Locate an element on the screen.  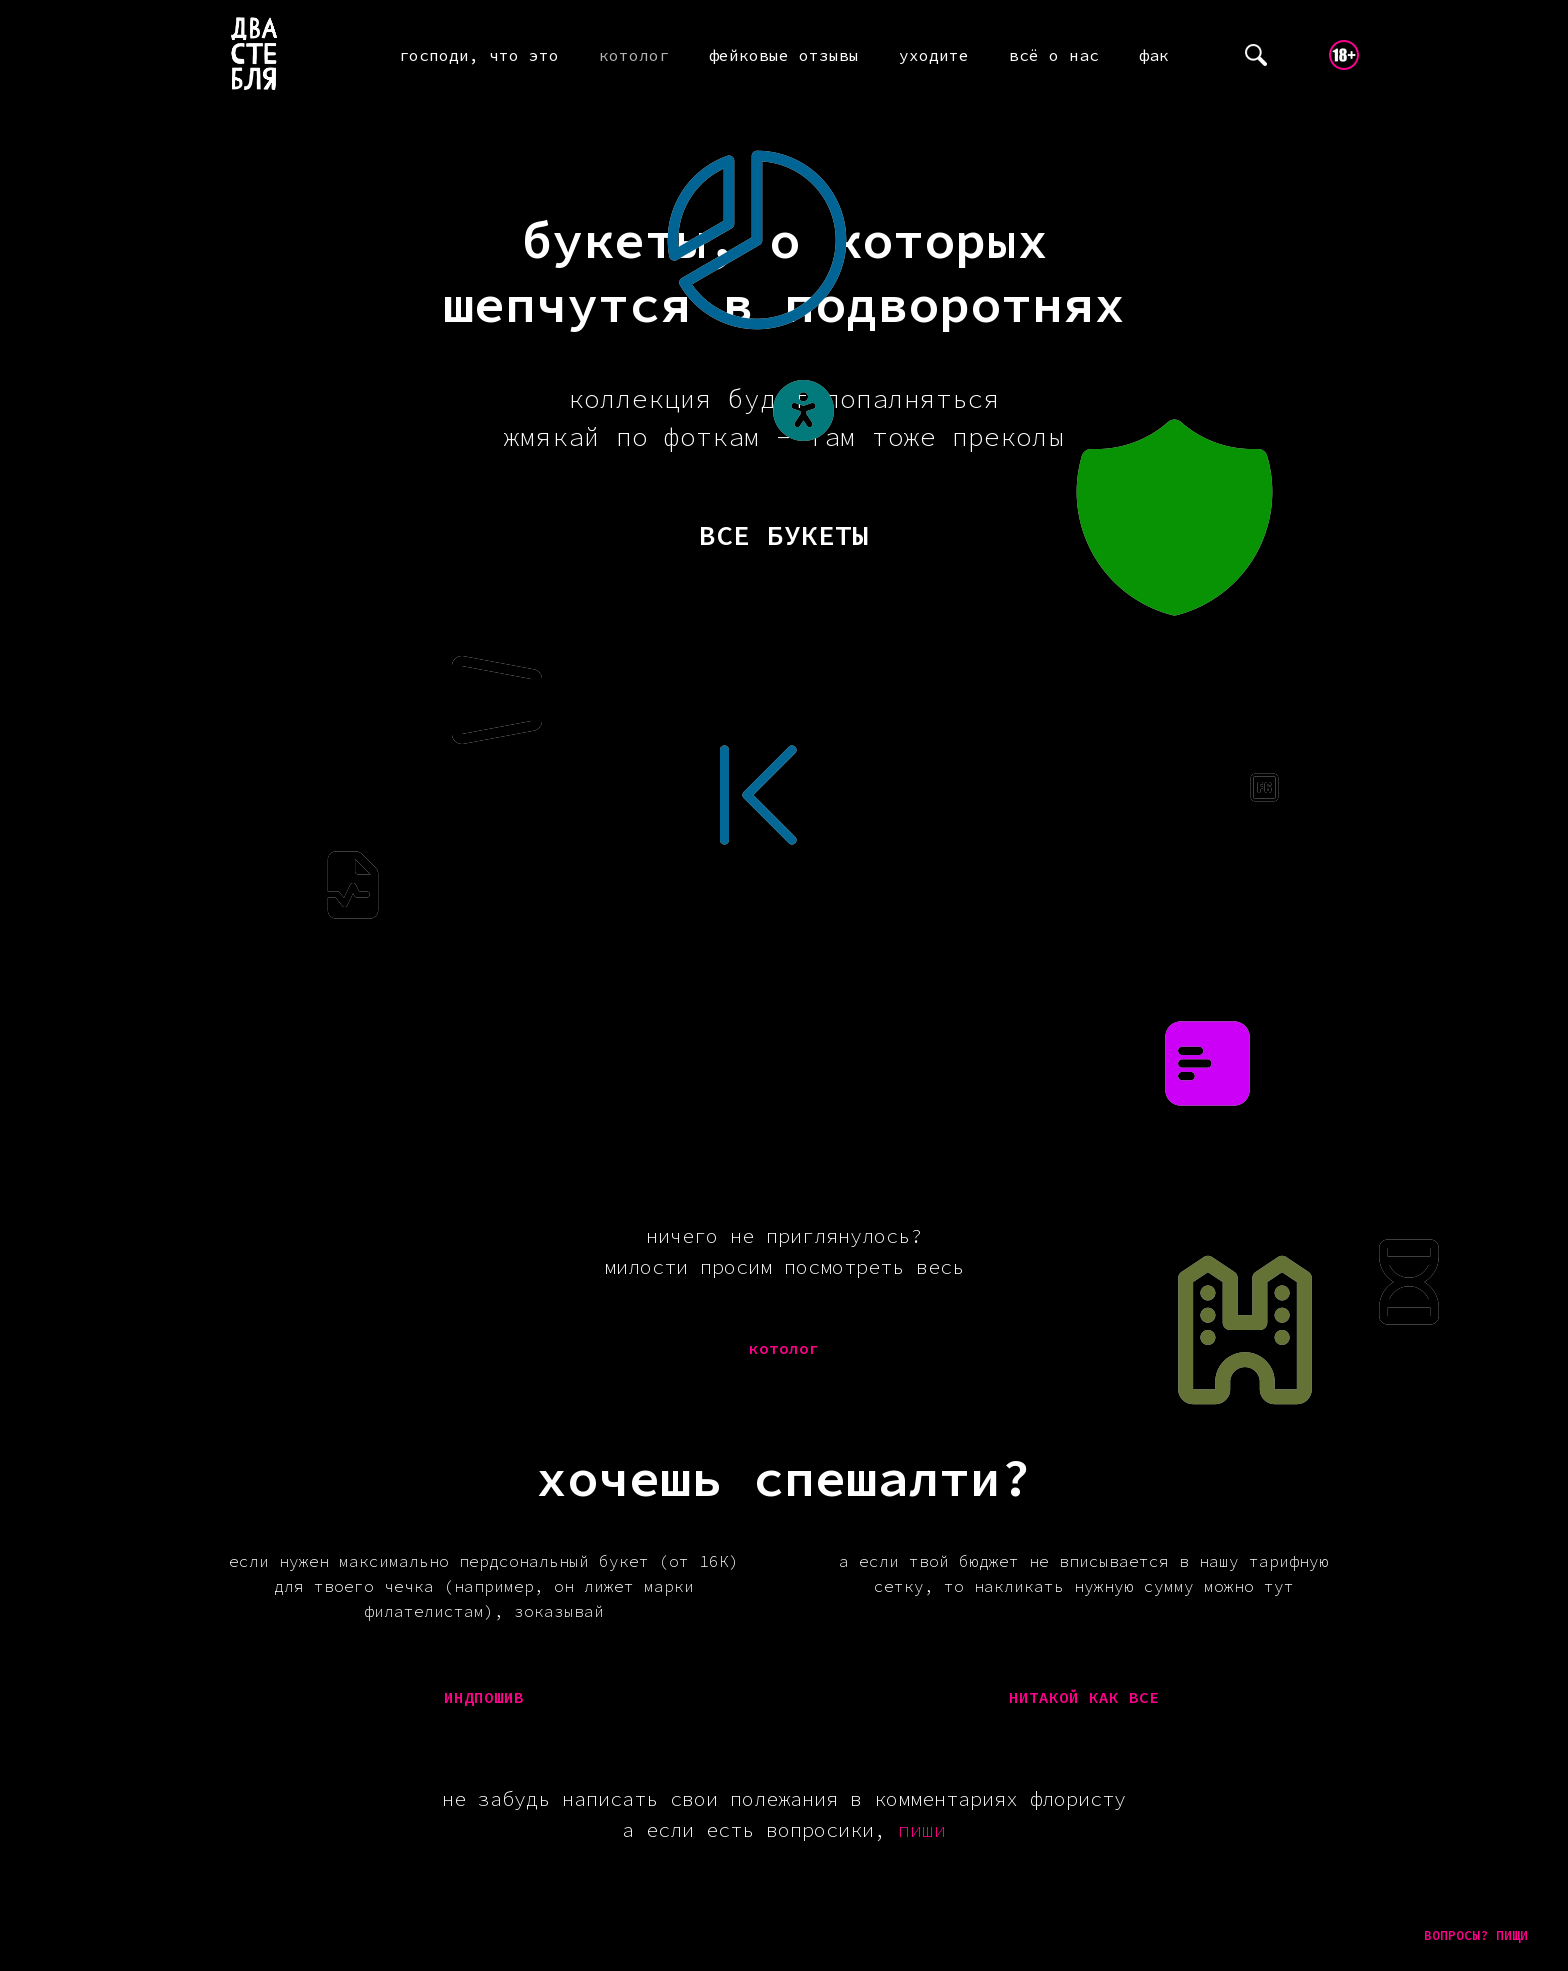
align content to the left, vertically centered is located at coordinates (1207, 1063).